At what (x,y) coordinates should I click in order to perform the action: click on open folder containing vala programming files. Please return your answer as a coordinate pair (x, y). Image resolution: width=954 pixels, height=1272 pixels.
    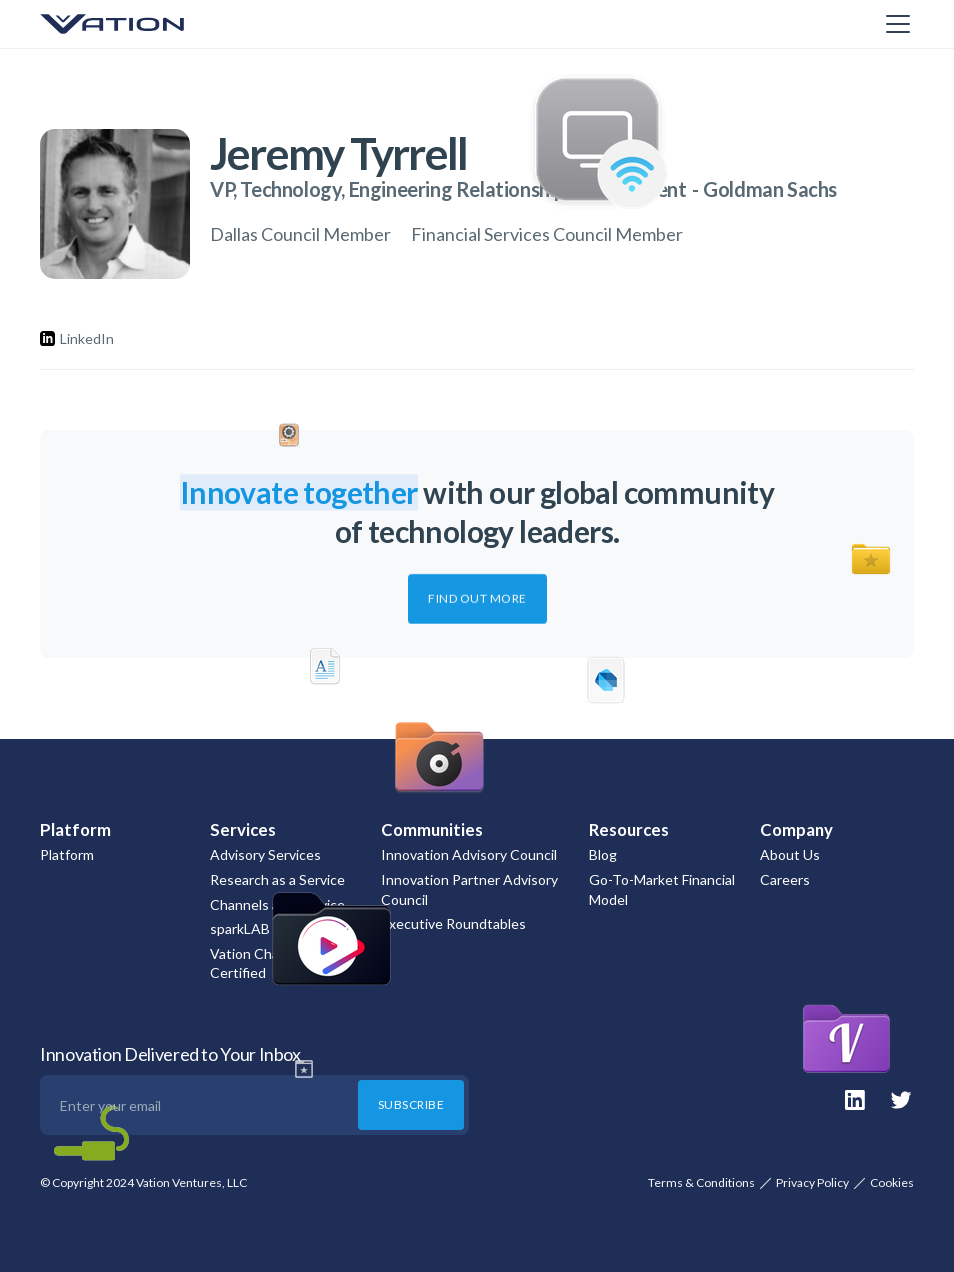
    Looking at the image, I should click on (846, 1041).